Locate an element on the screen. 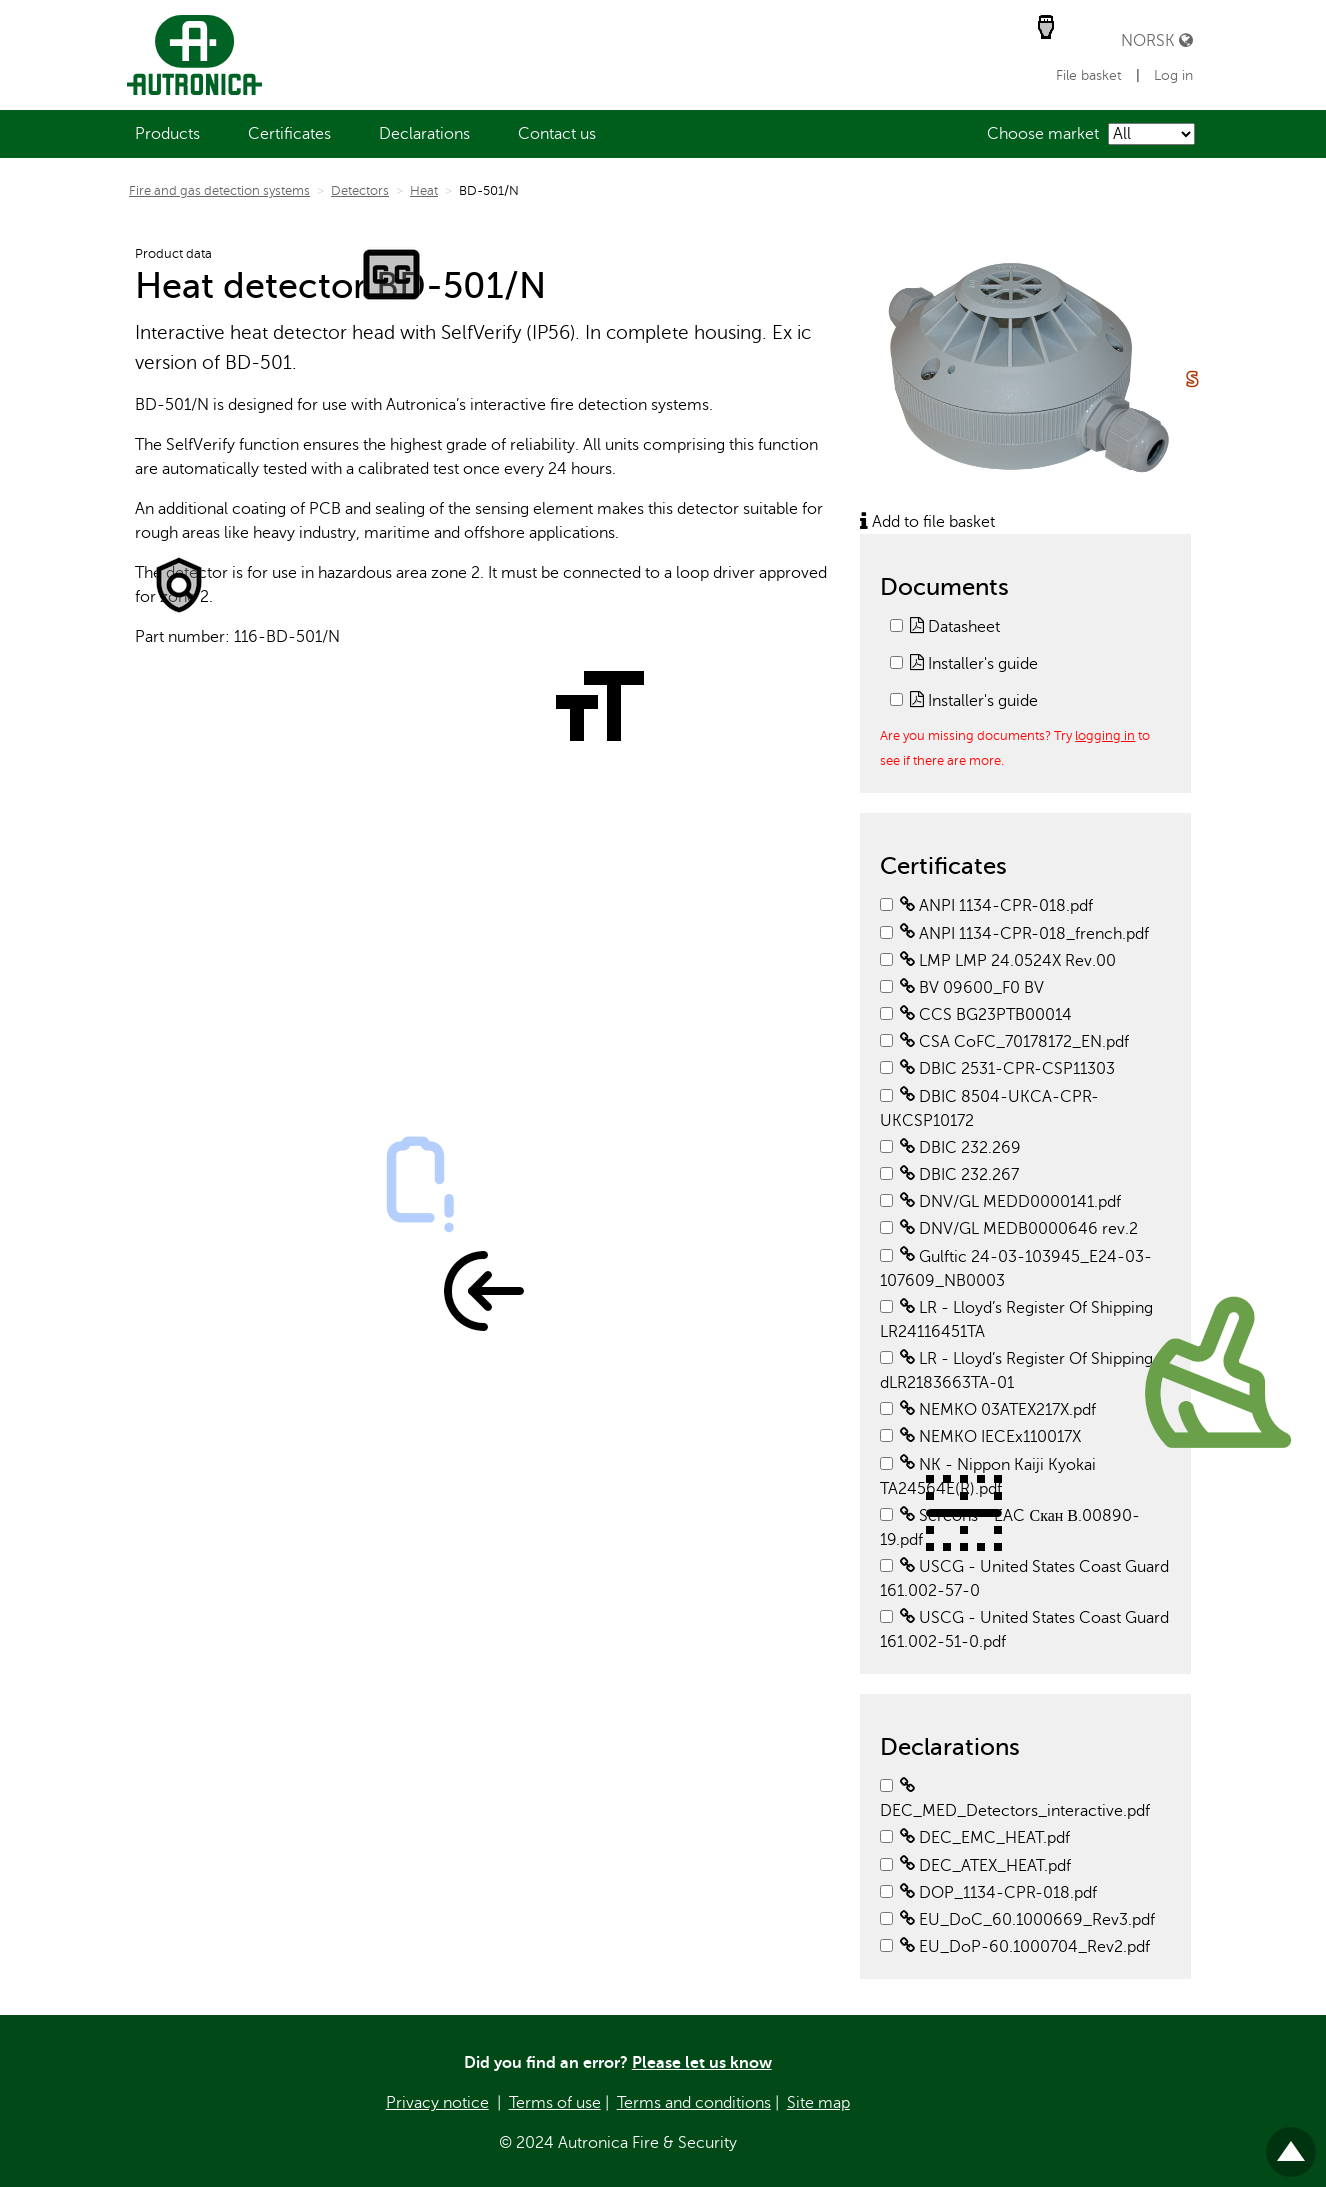 This screenshot has width=1326, height=2187. indicates low battery warning is located at coordinates (415, 1179).